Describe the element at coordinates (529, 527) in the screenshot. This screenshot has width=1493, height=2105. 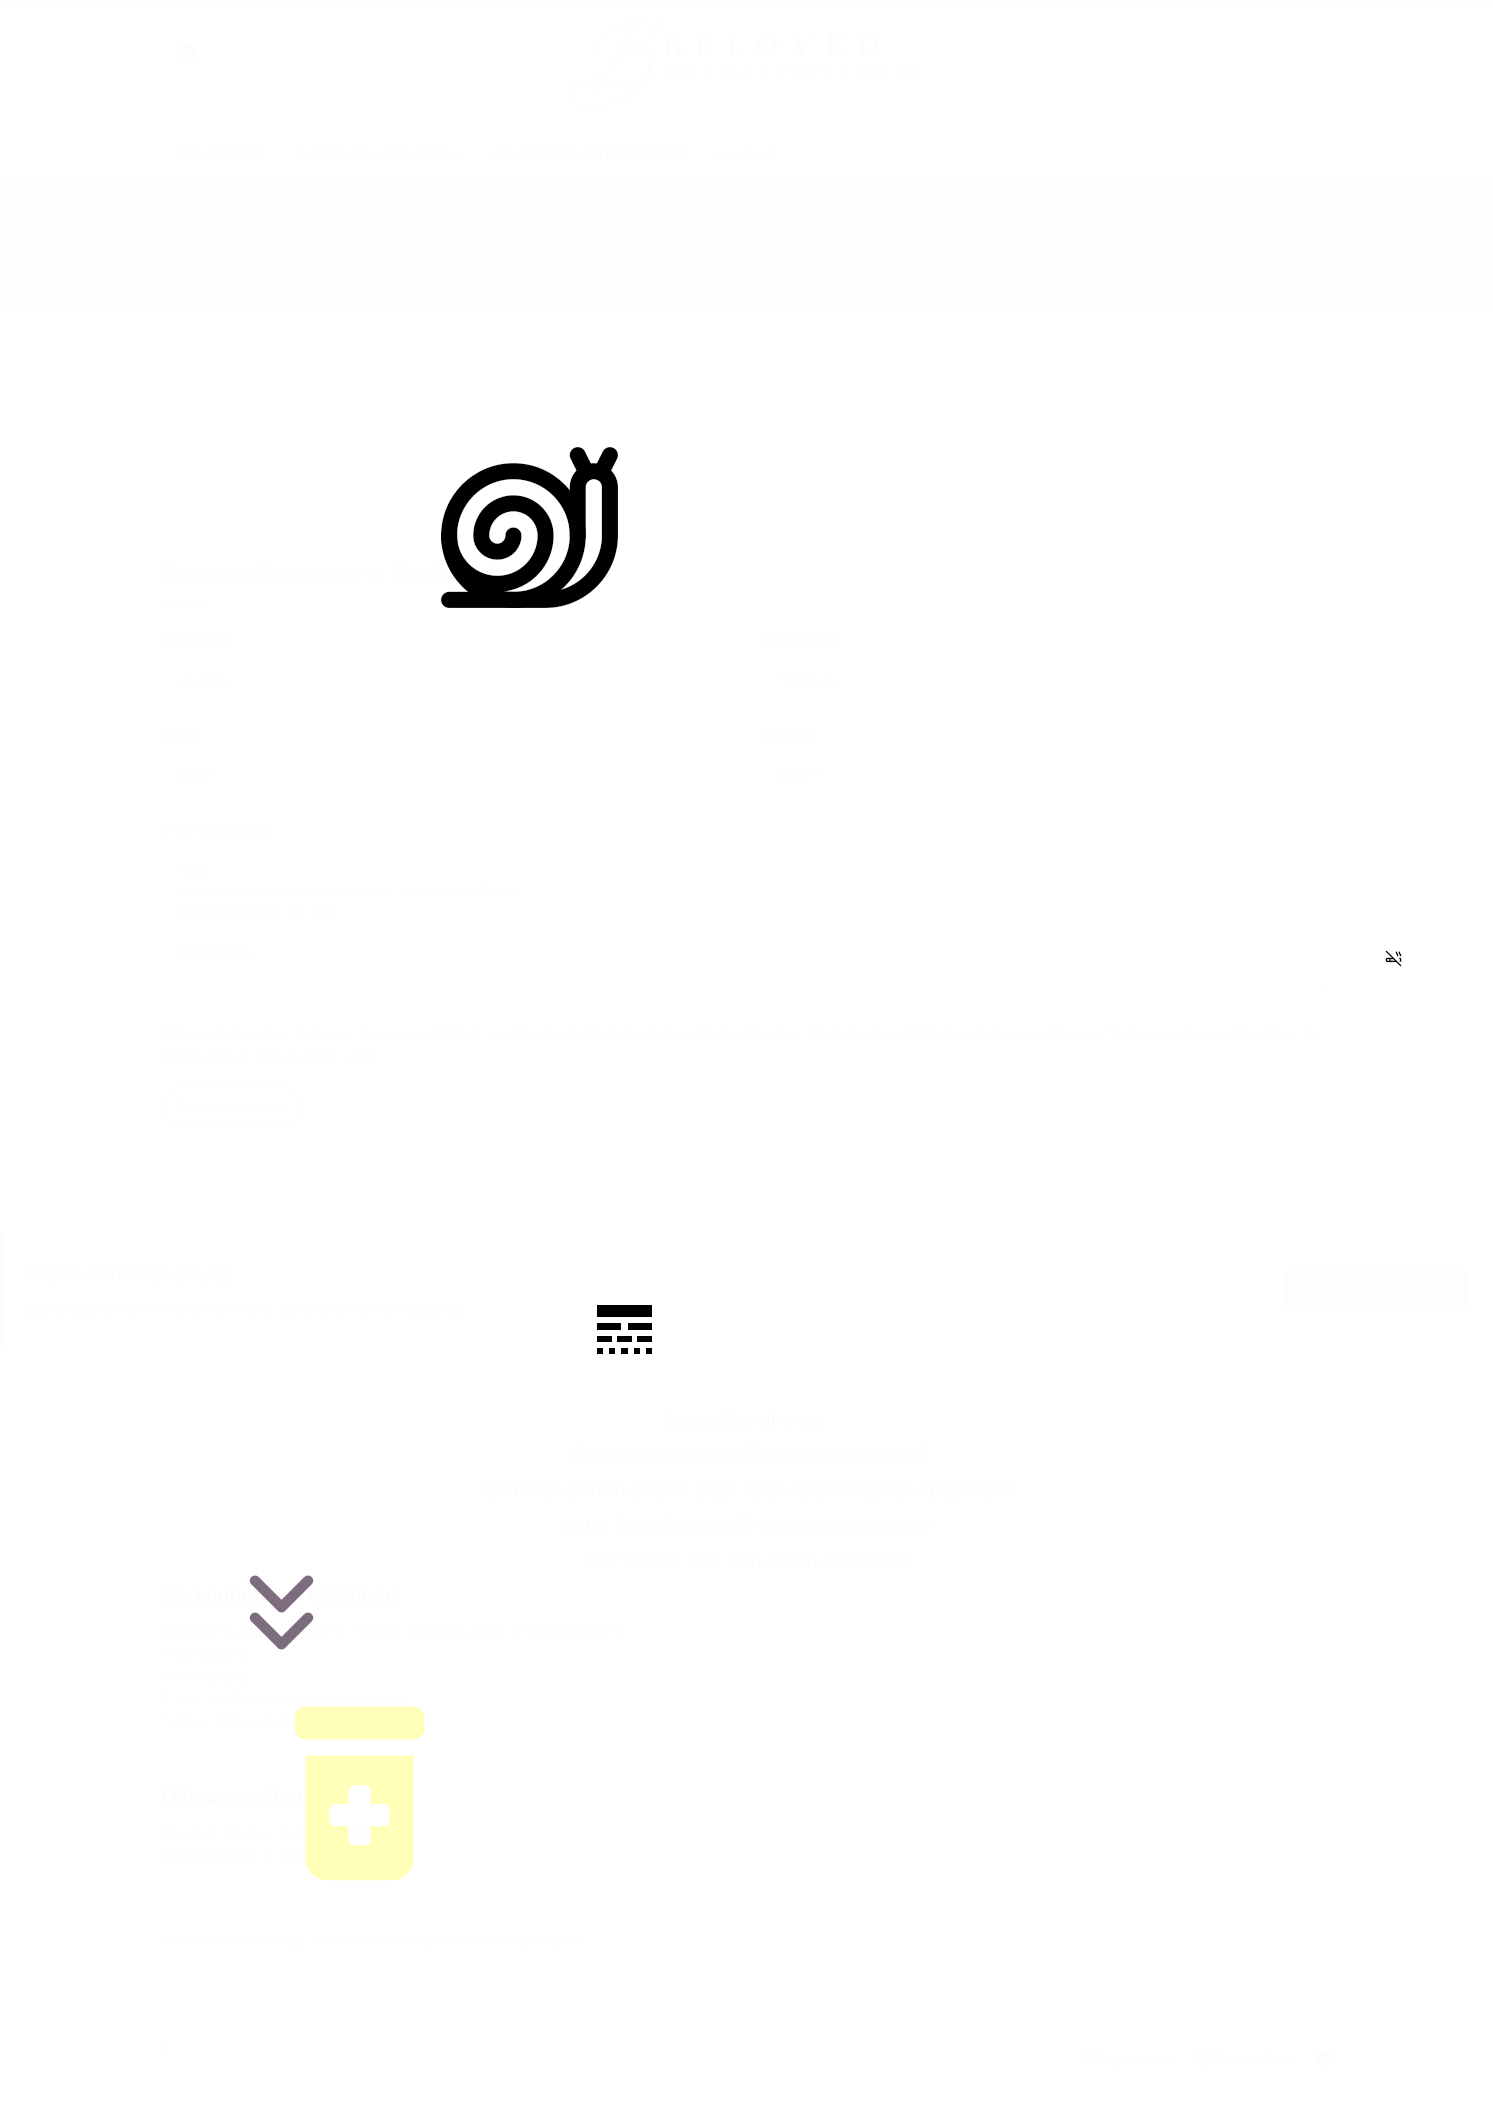
I see `indicates slow loading or processing speed` at that location.